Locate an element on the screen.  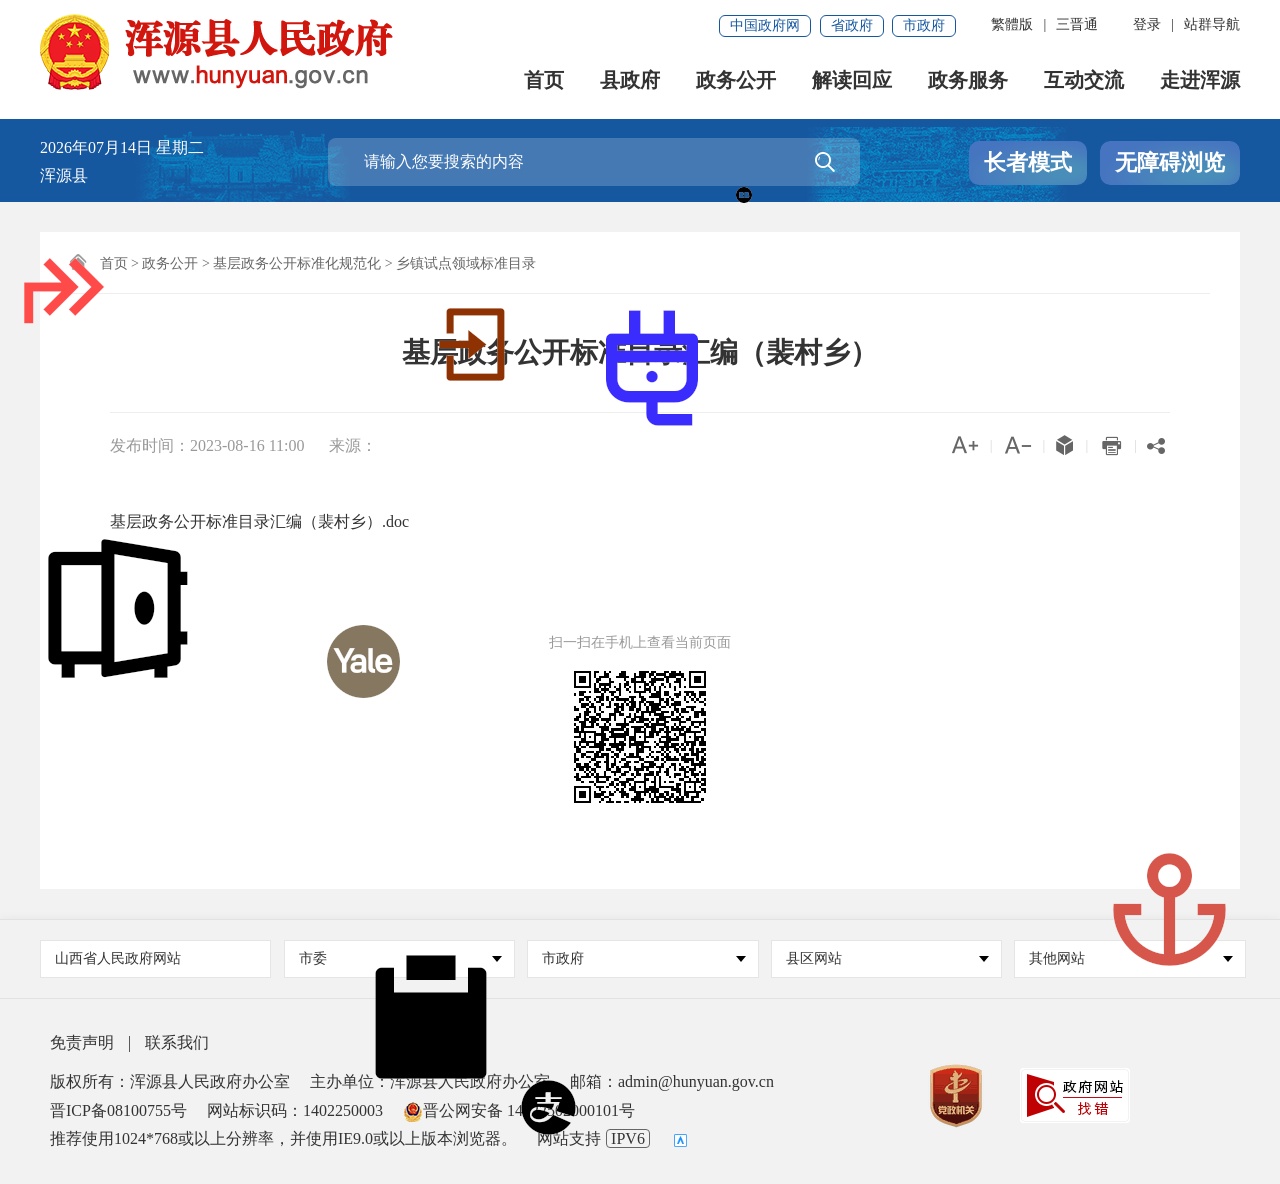
open the Redbubble app is located at coordinates (744, 195).